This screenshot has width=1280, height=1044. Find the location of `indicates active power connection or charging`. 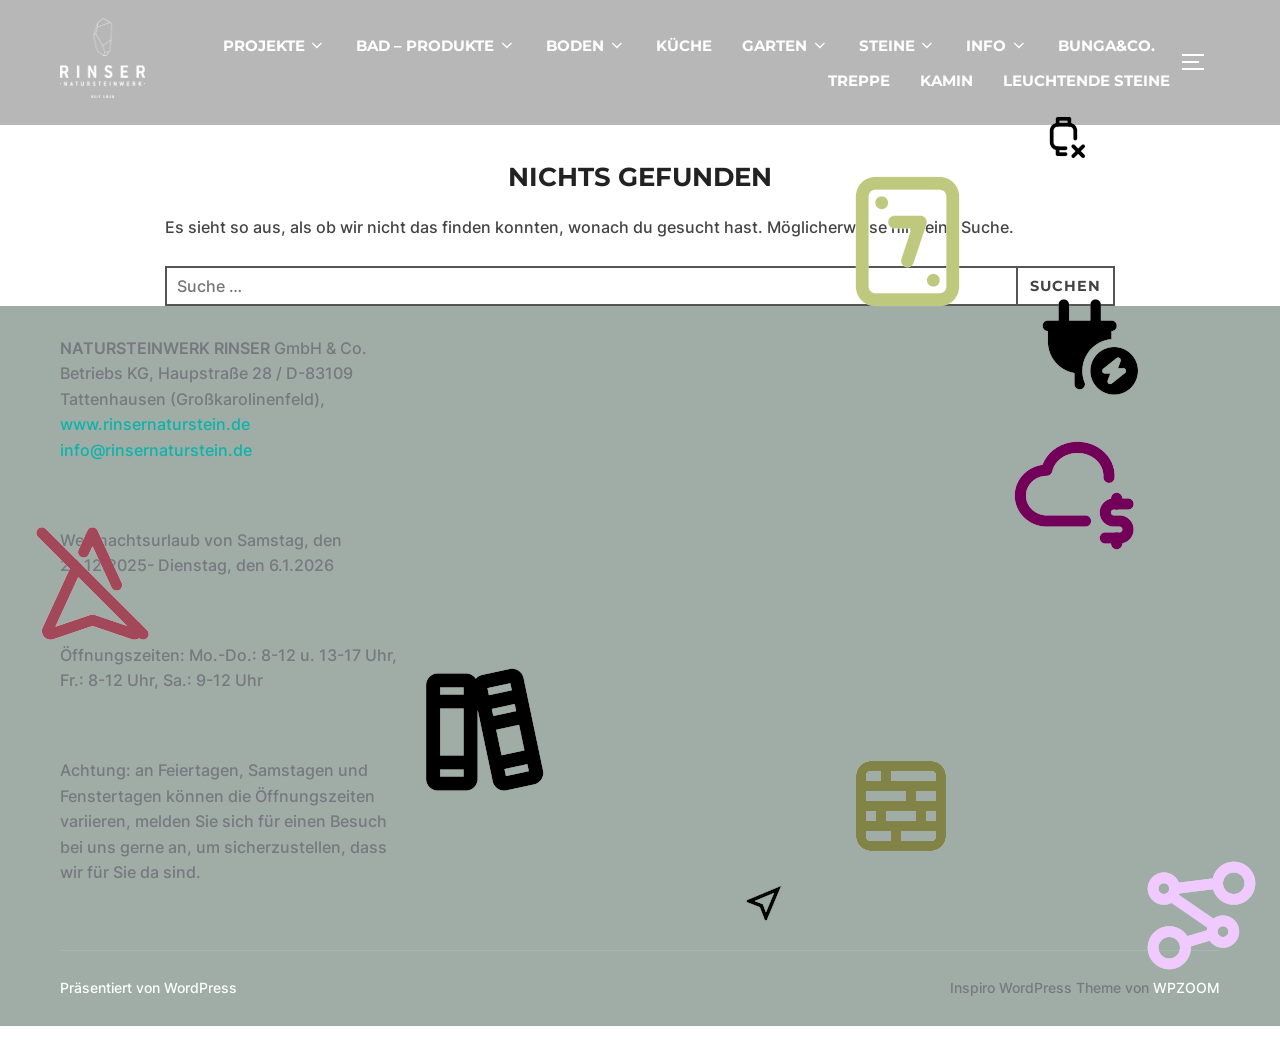

indicates active power connection or charging is located at coordinates (1085, 347).